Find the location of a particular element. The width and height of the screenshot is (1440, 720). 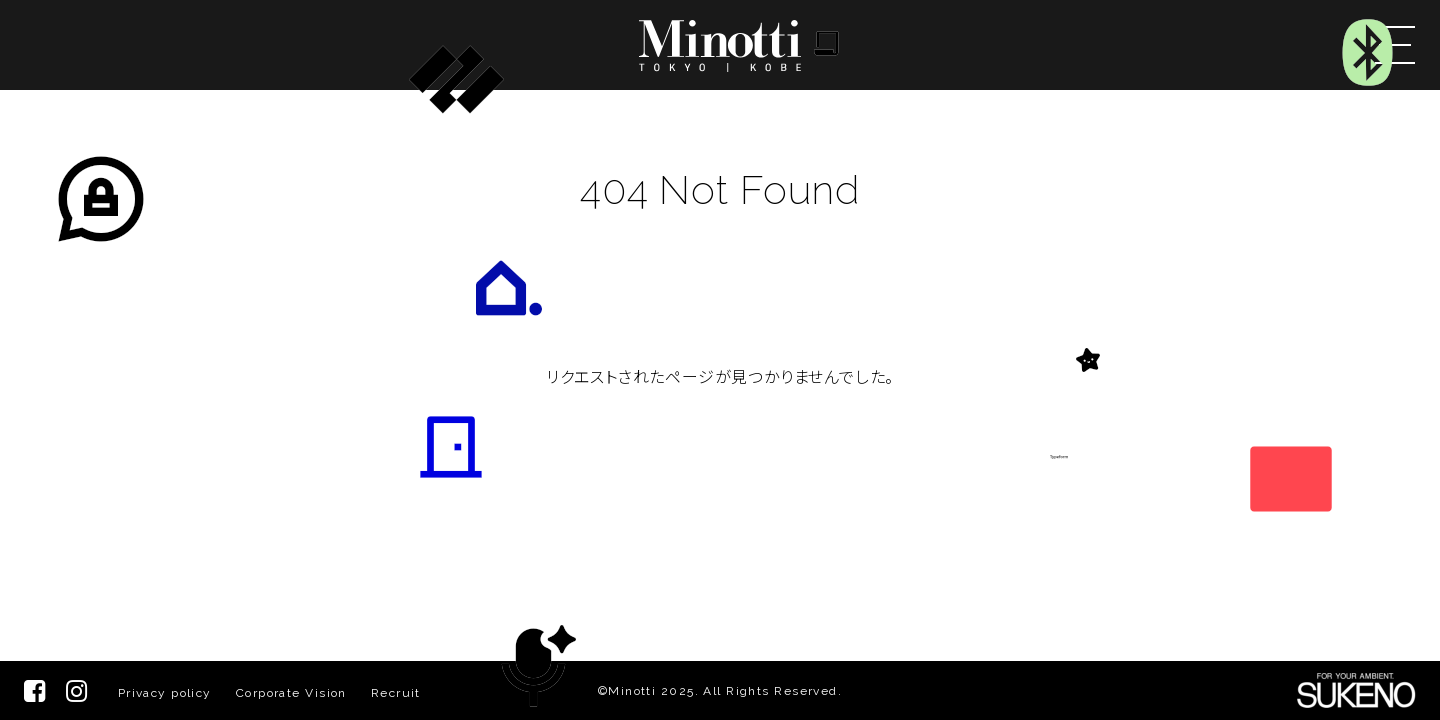

activate AI voice assistant is located at coordinates (533, 667).